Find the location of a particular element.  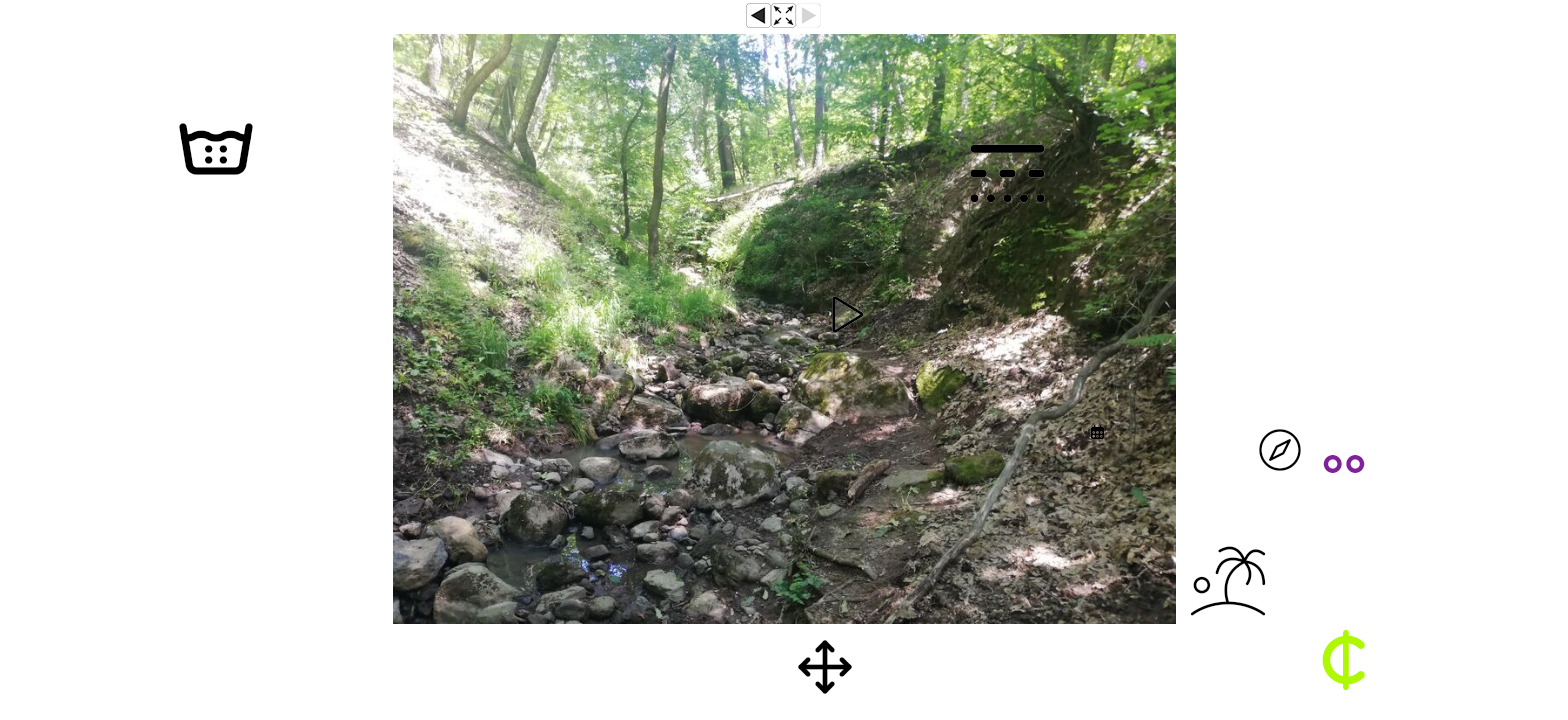

access navigation or direction features is located at coordinates (1280, 450).